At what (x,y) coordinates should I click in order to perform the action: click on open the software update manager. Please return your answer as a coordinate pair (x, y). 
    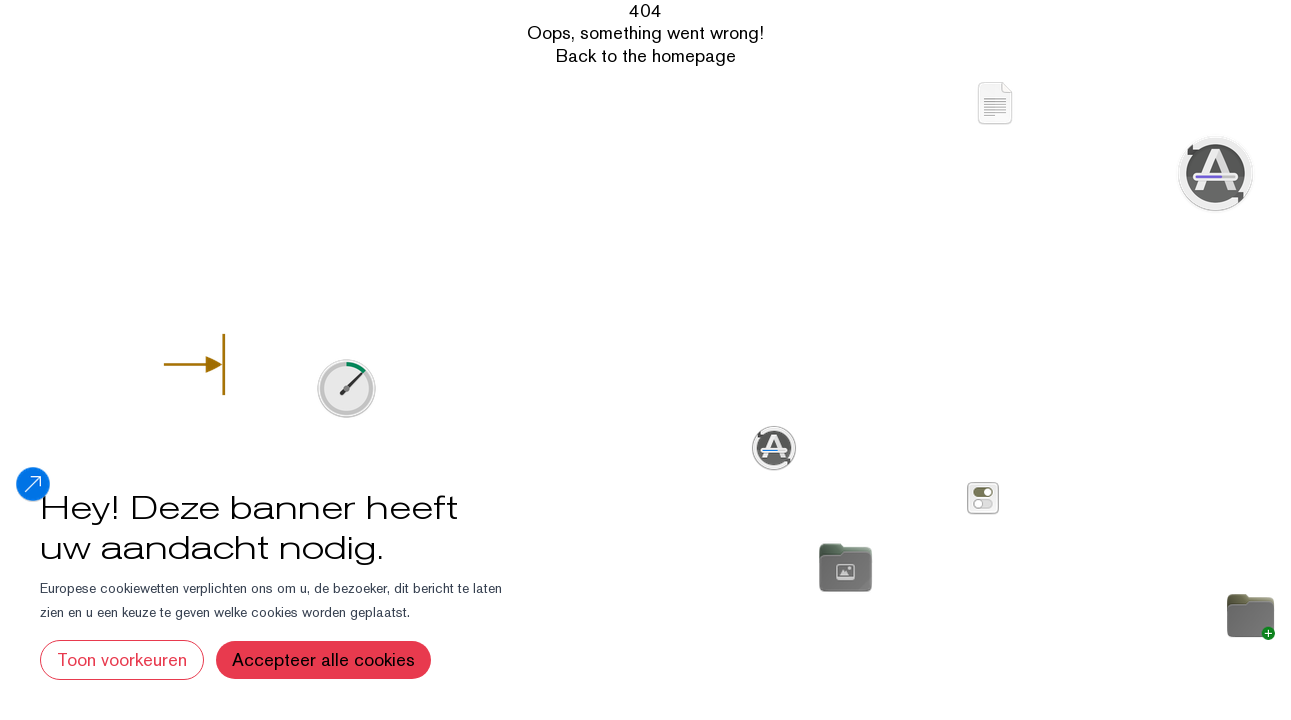
    Looking at the image, I should click on (1215, 173).